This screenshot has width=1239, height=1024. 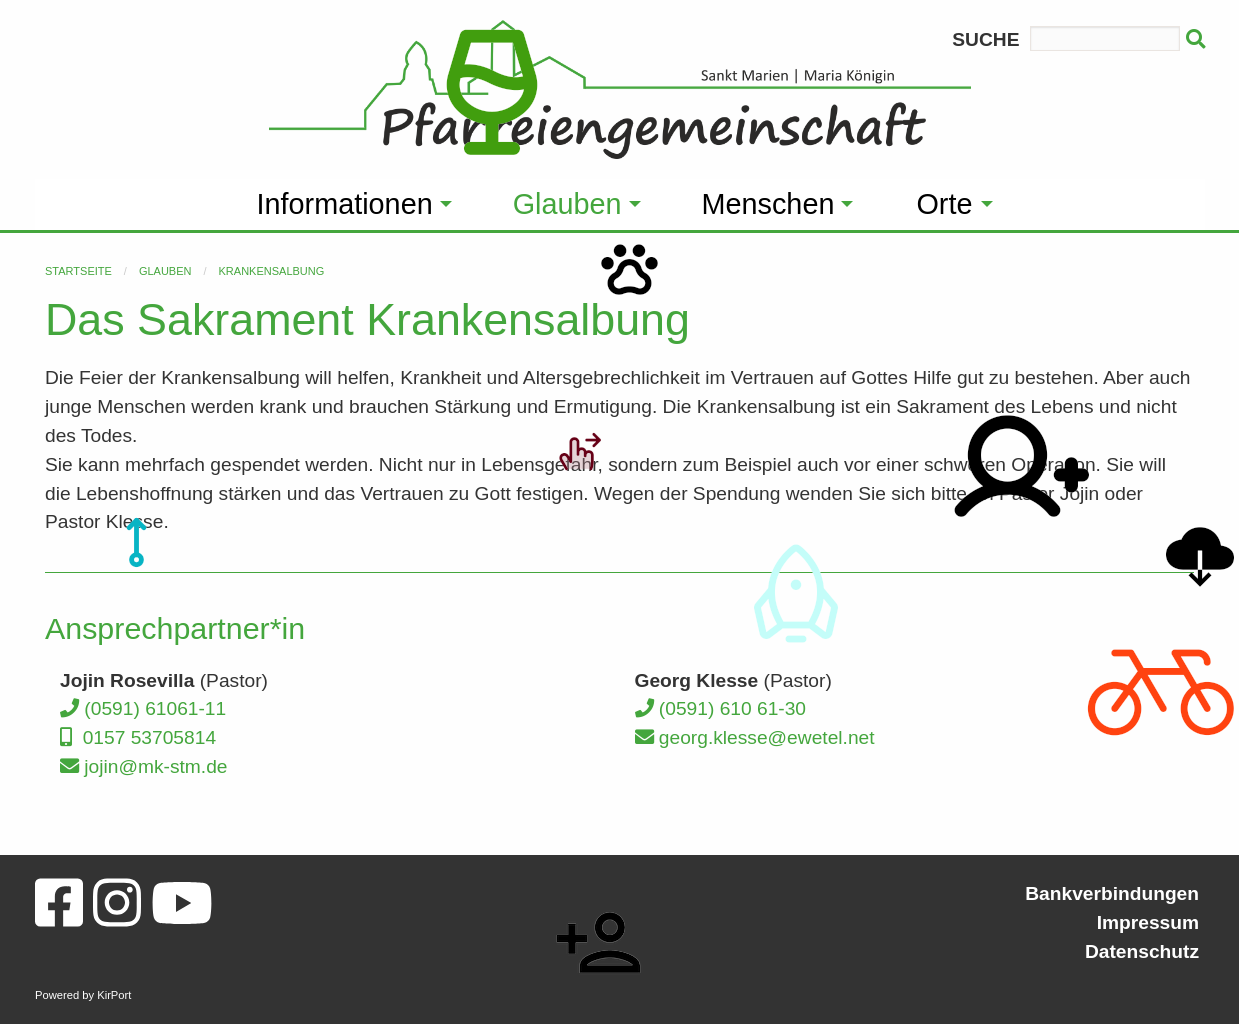 I want to click on browse wine selection or menu, so click(x=492, y=88).